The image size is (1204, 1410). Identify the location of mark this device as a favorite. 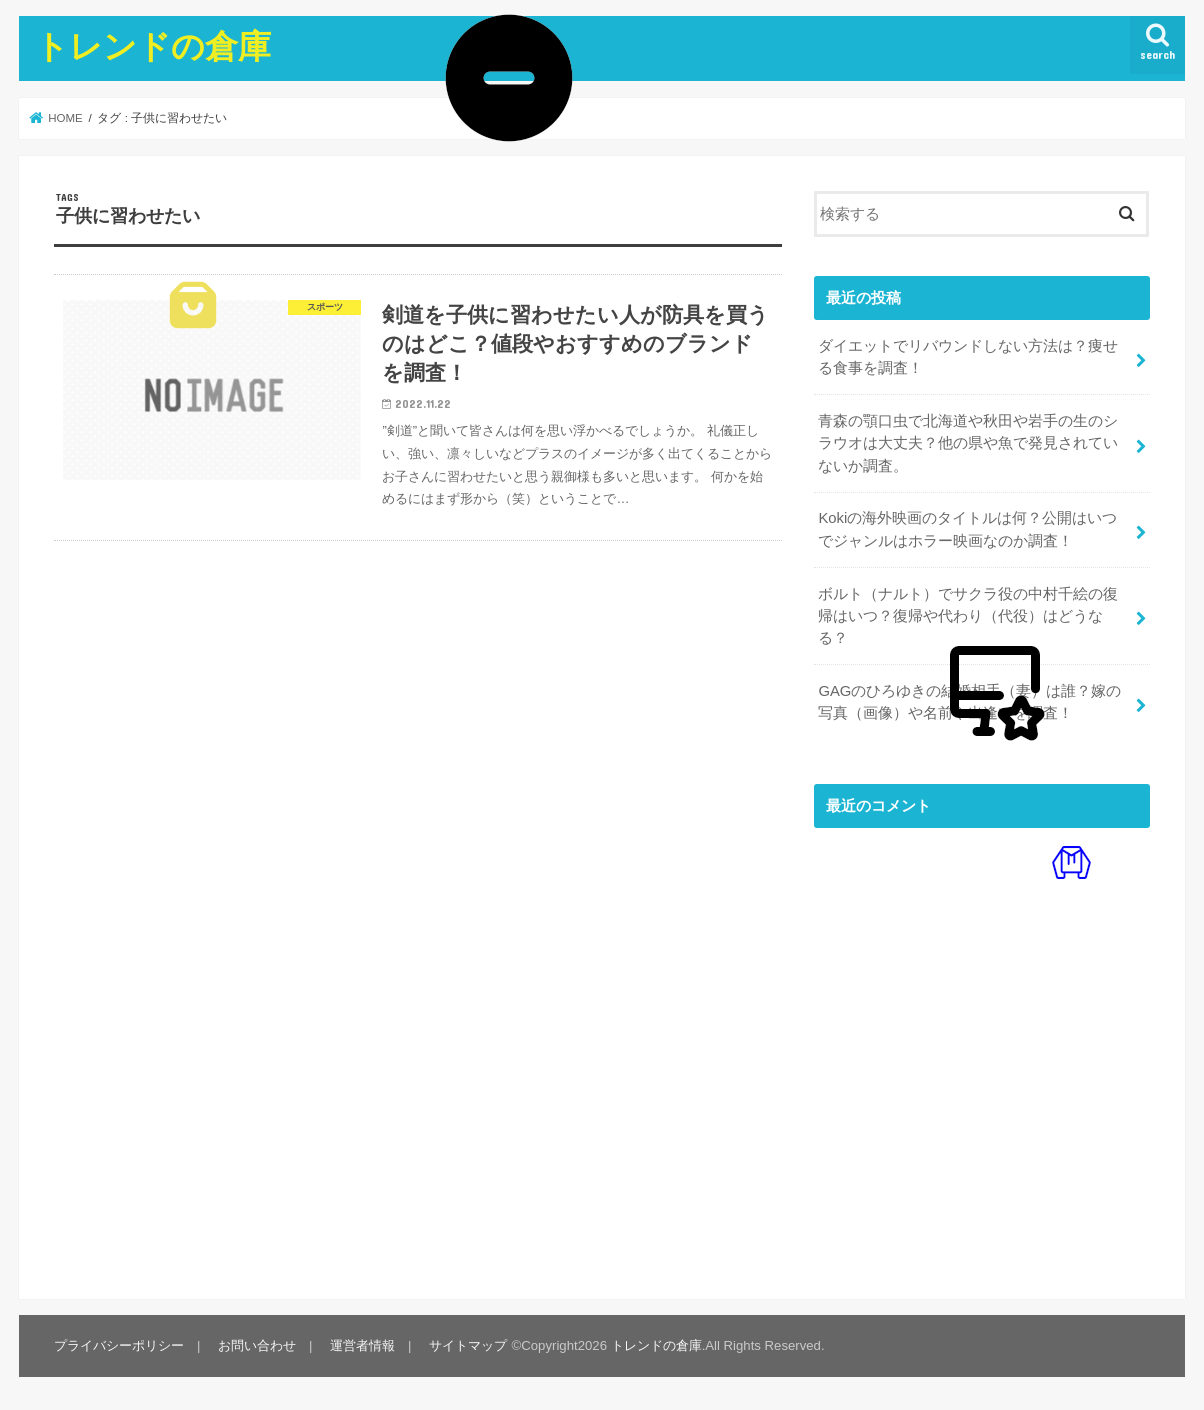
(995, 691).